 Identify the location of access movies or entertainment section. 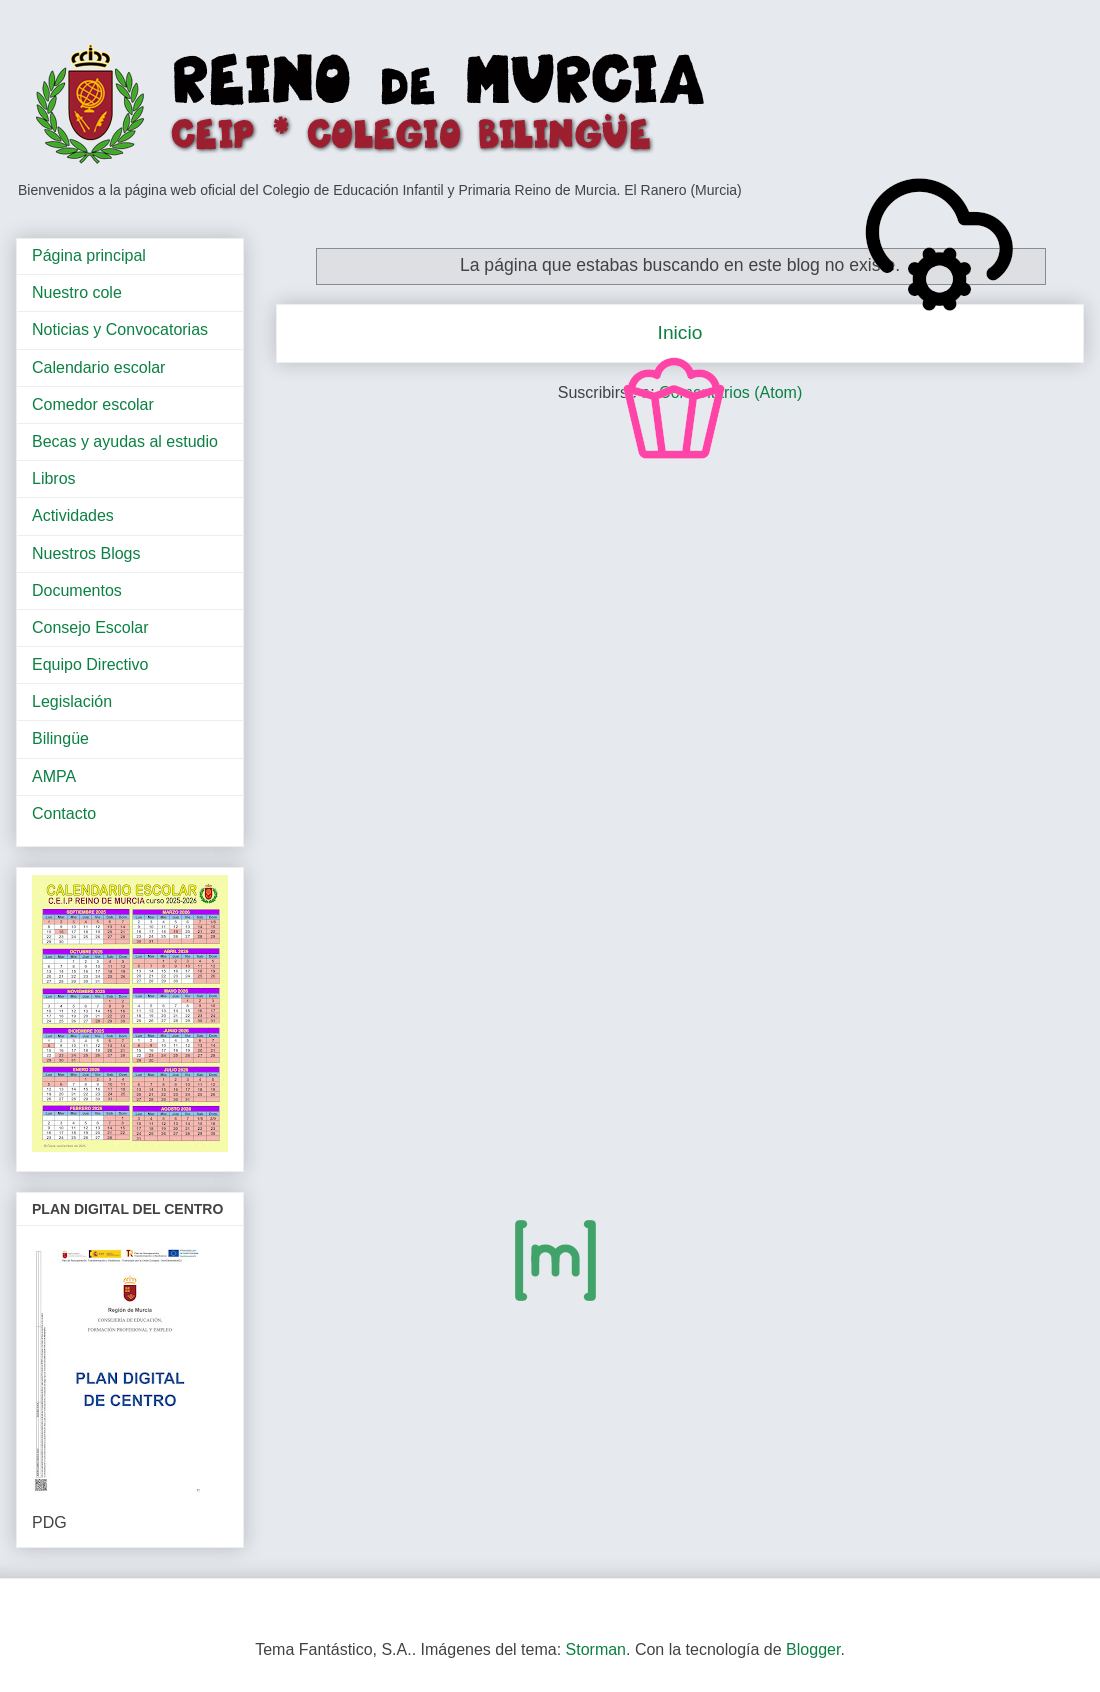
(674, 412).